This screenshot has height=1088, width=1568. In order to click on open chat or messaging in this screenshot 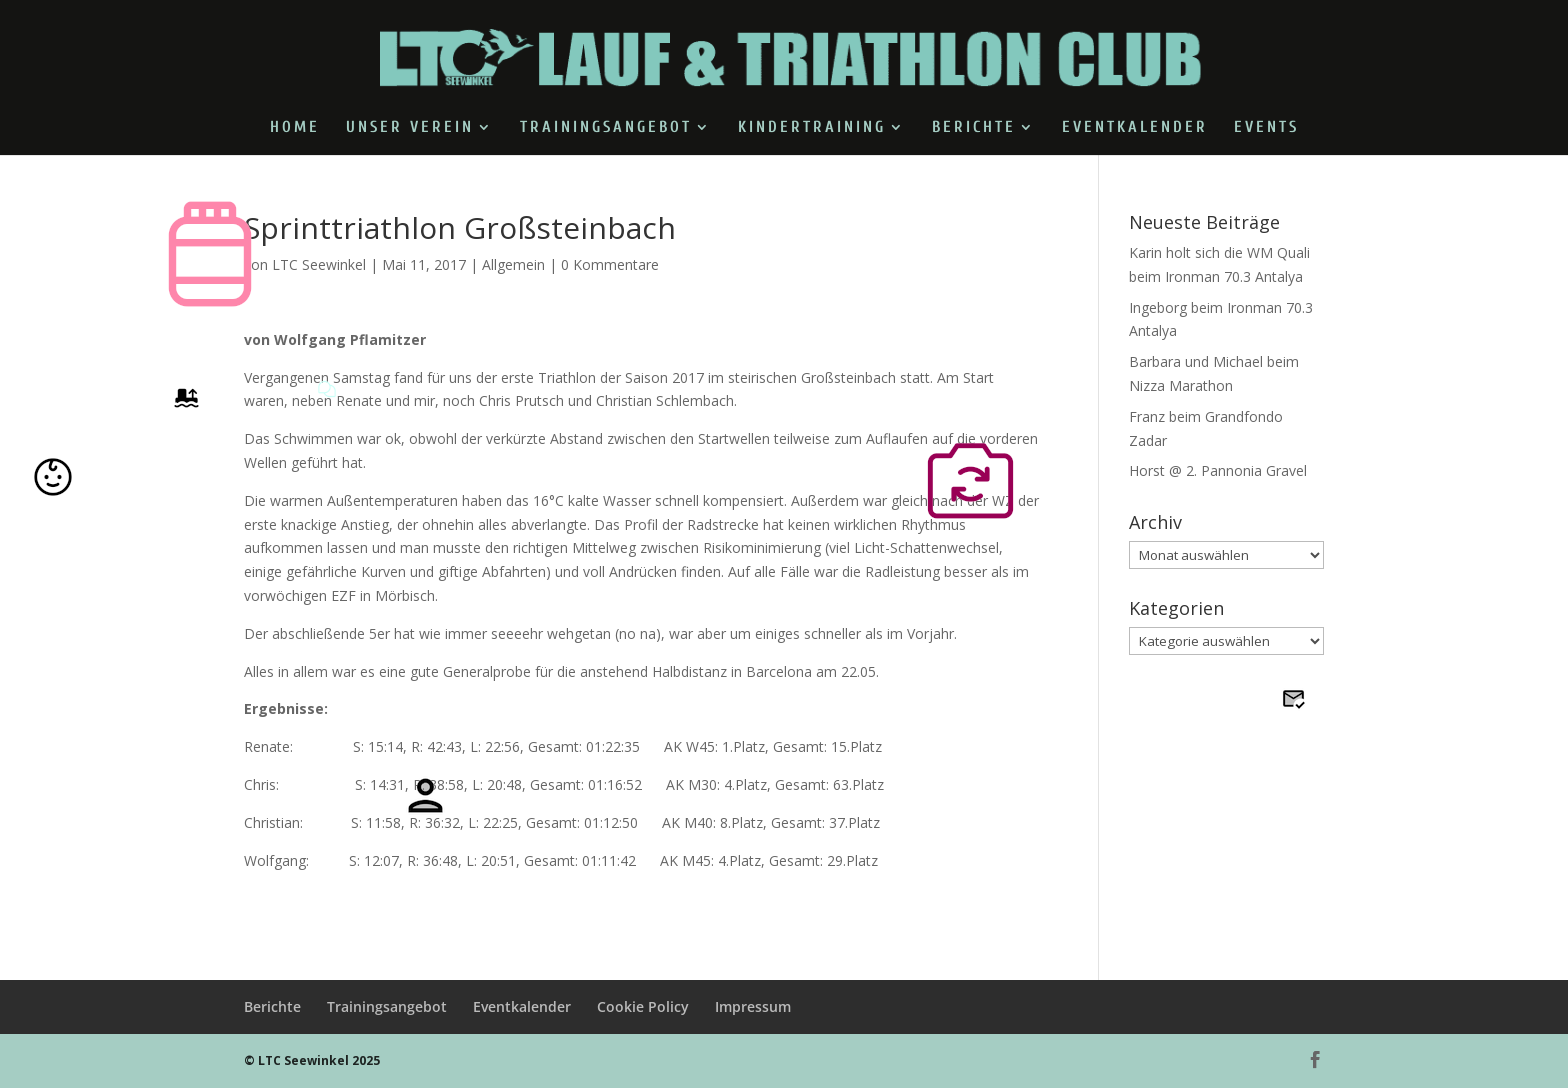, I will do `click(327, 389)`.